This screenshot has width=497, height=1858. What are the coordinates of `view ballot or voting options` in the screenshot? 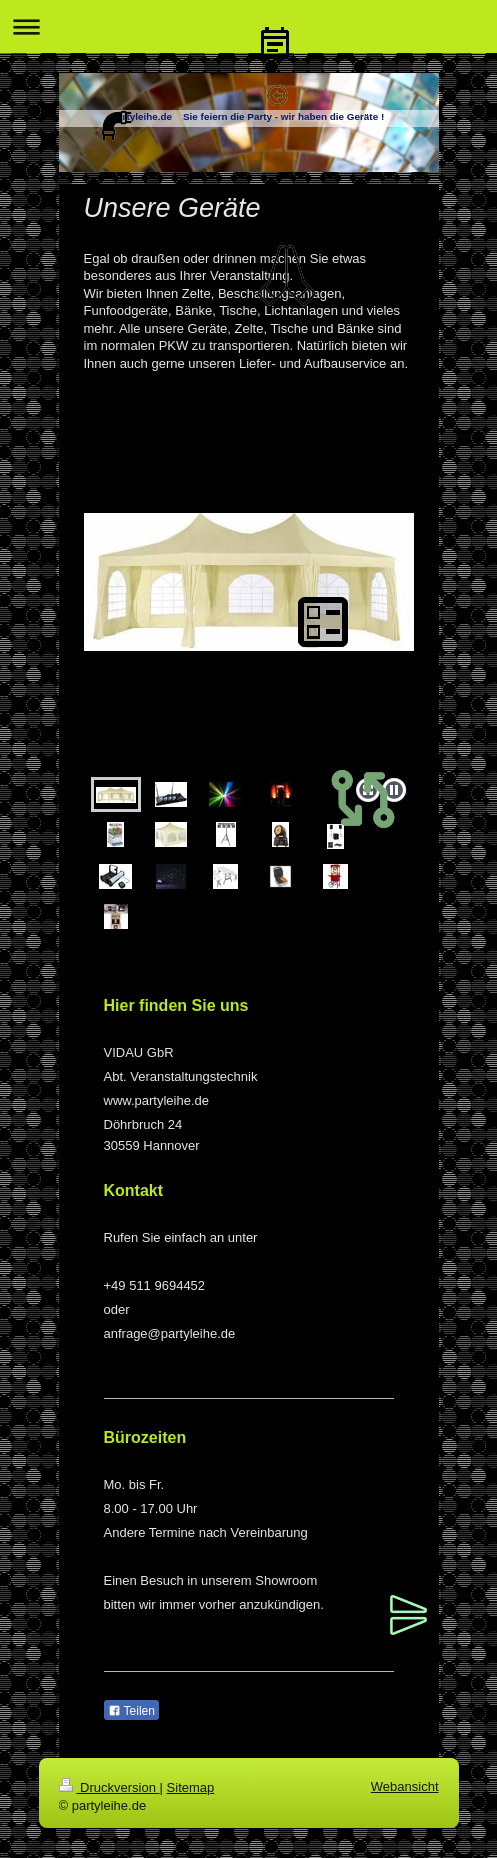 It's located at (323, 622).